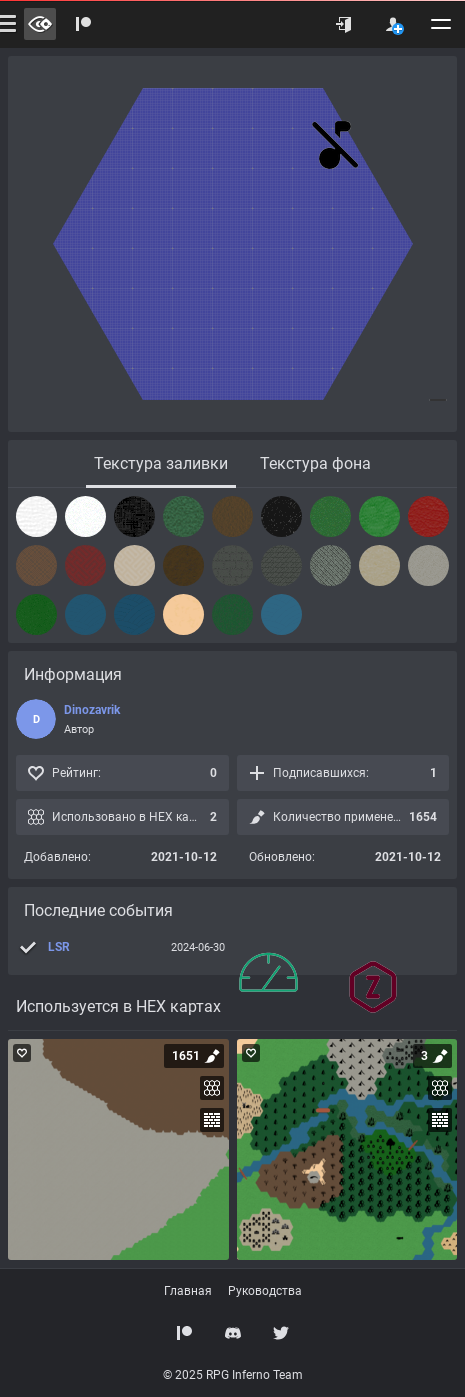  What do you see at coordinates (373, 987) in the screenshot?
I see `app or service logo starting with Z` at bounding box center [373, 987].